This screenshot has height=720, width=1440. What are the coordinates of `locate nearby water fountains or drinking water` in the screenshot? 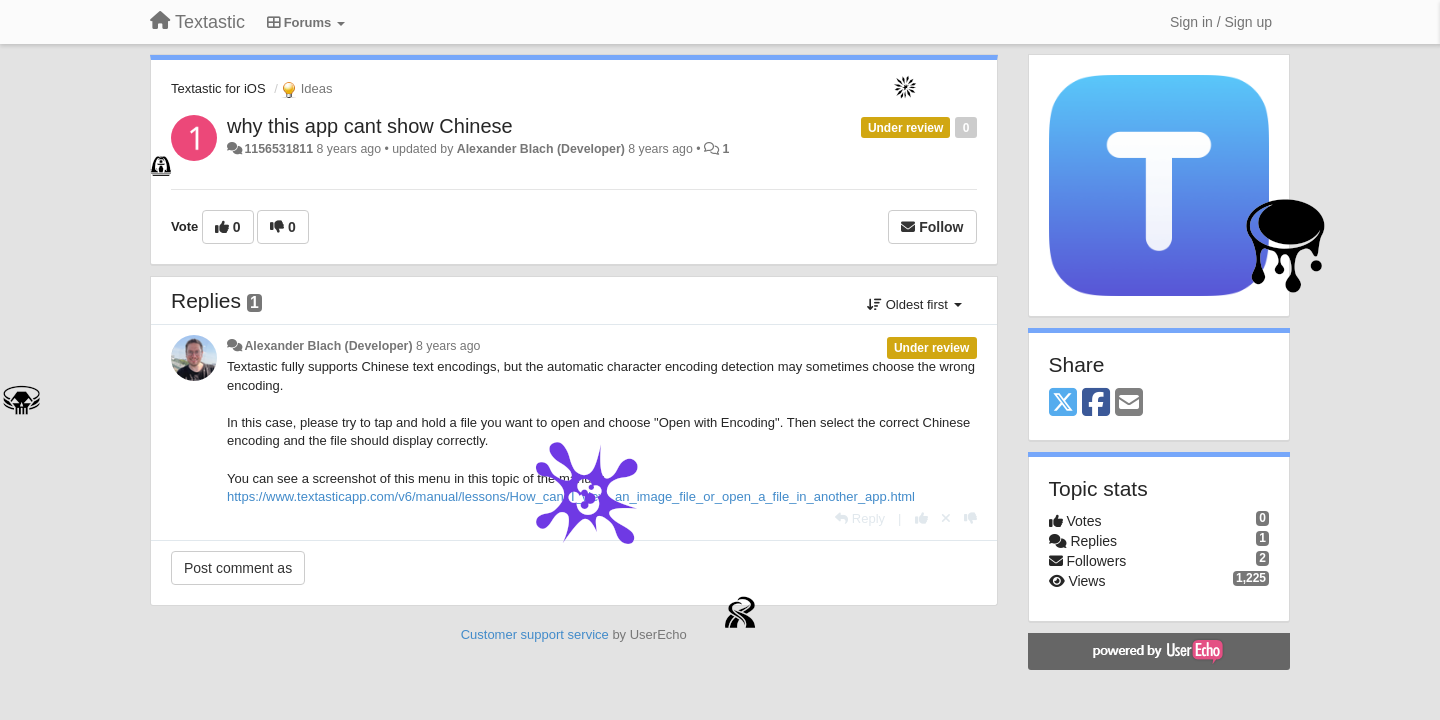 It's located at (161, 166).